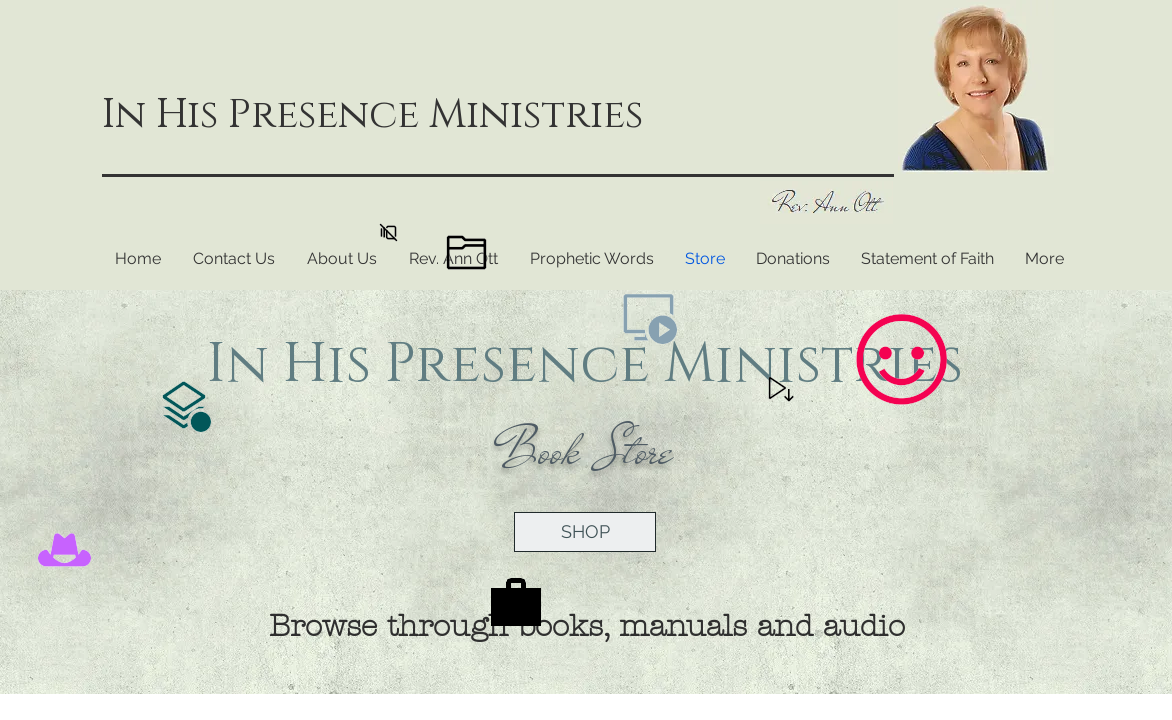 The height and width of the screenshot is (720, 1172). What do you see at coordinates (184, 405) in the screenshot?
I see `layers with unread notification or update available` at bounding box center [184, 405].